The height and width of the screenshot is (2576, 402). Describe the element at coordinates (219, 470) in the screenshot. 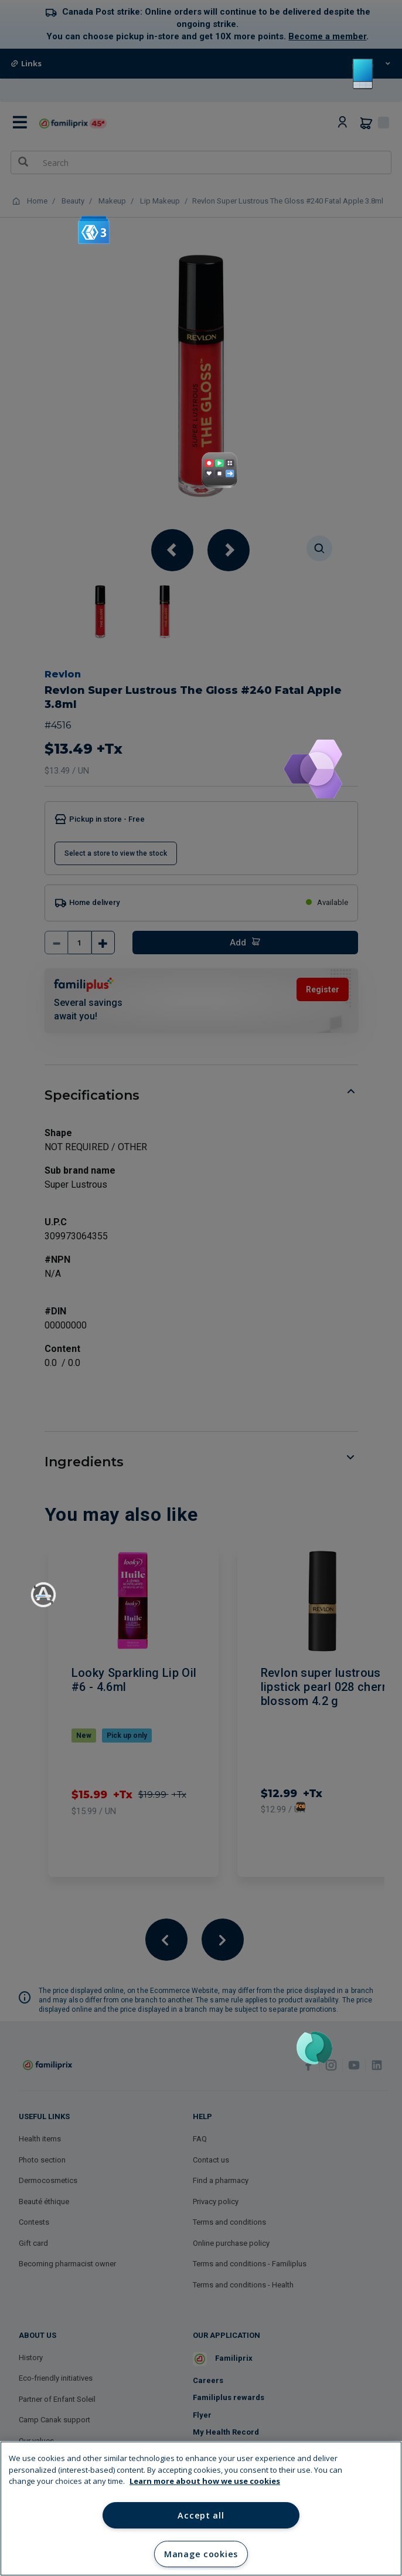

I see `open Boatswain app for Elgato Stream Deck control` at that location.